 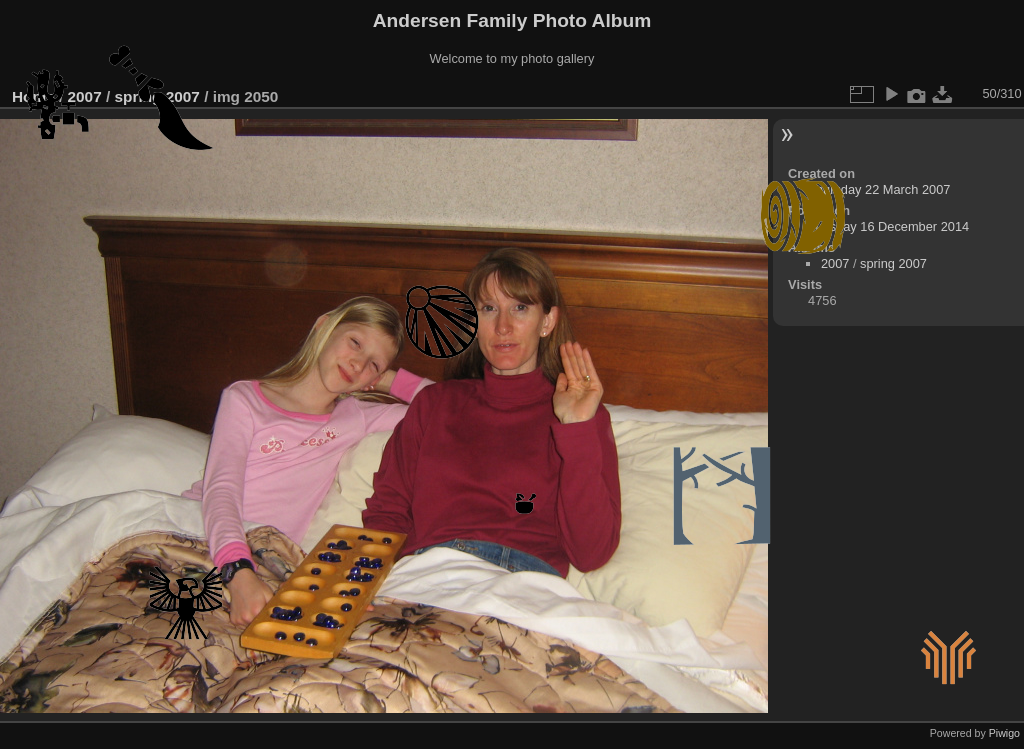 What do you see at coordinates (442, 322) in the screenshot?
I see `extract resources or energy in a game` at bounding box center [442, 322].